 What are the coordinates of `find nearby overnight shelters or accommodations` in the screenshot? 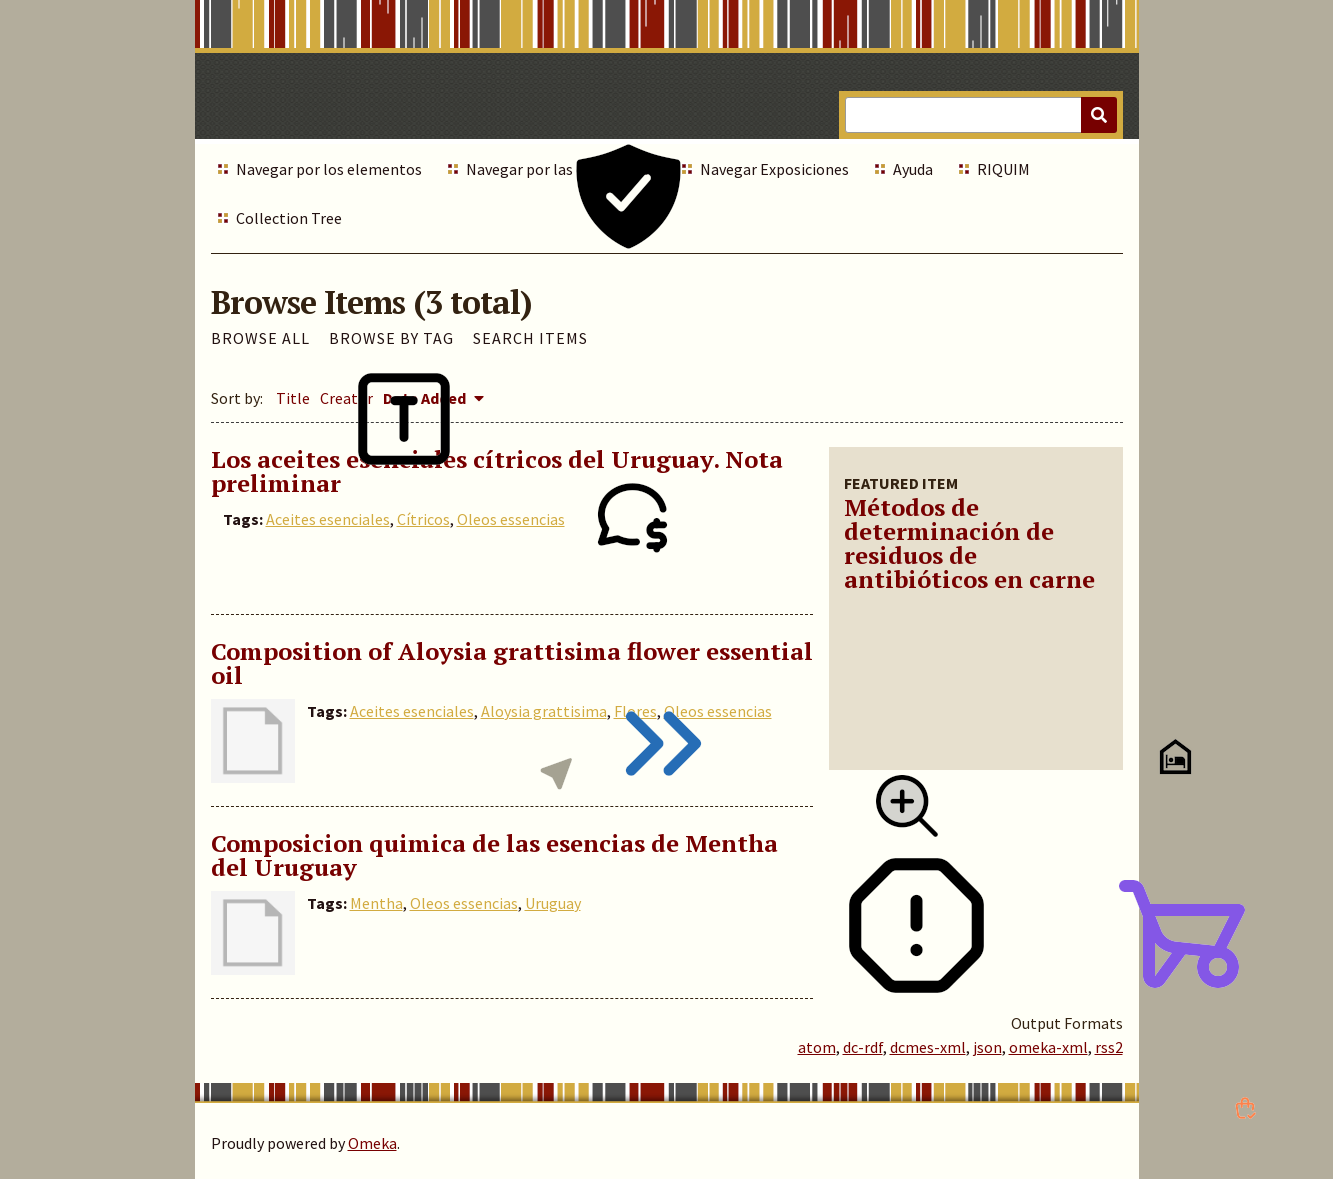 It's located at (1175, 756).